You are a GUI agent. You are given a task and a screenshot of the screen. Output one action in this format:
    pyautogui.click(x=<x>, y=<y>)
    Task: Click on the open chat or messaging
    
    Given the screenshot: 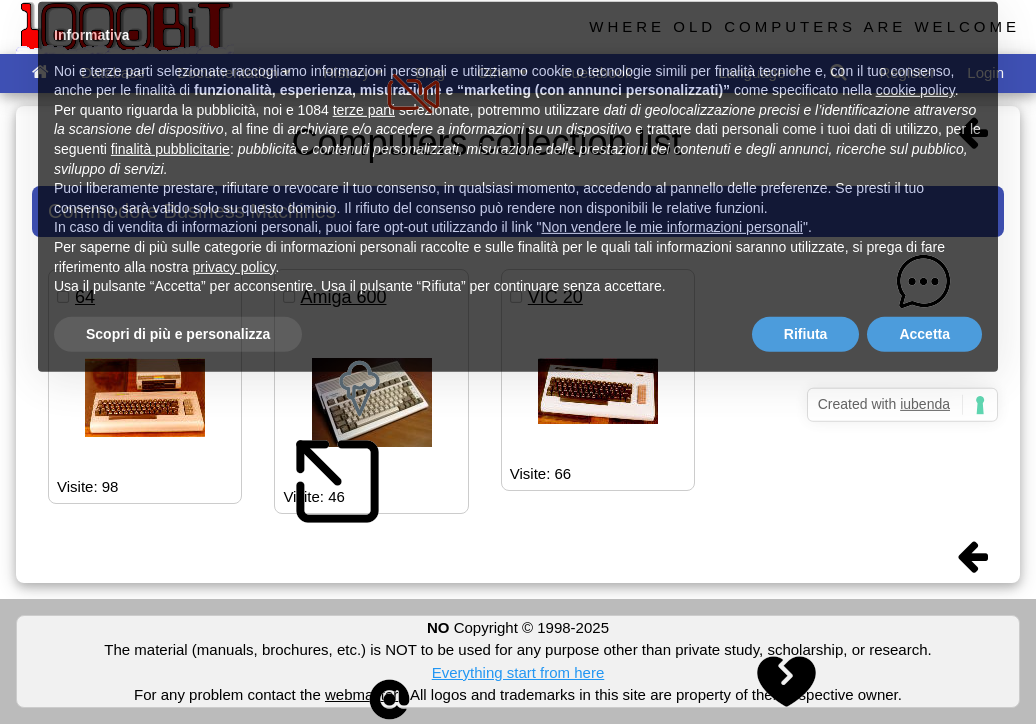 What is the action you would take?
    pyautogui.click(x=923, y=281)
    